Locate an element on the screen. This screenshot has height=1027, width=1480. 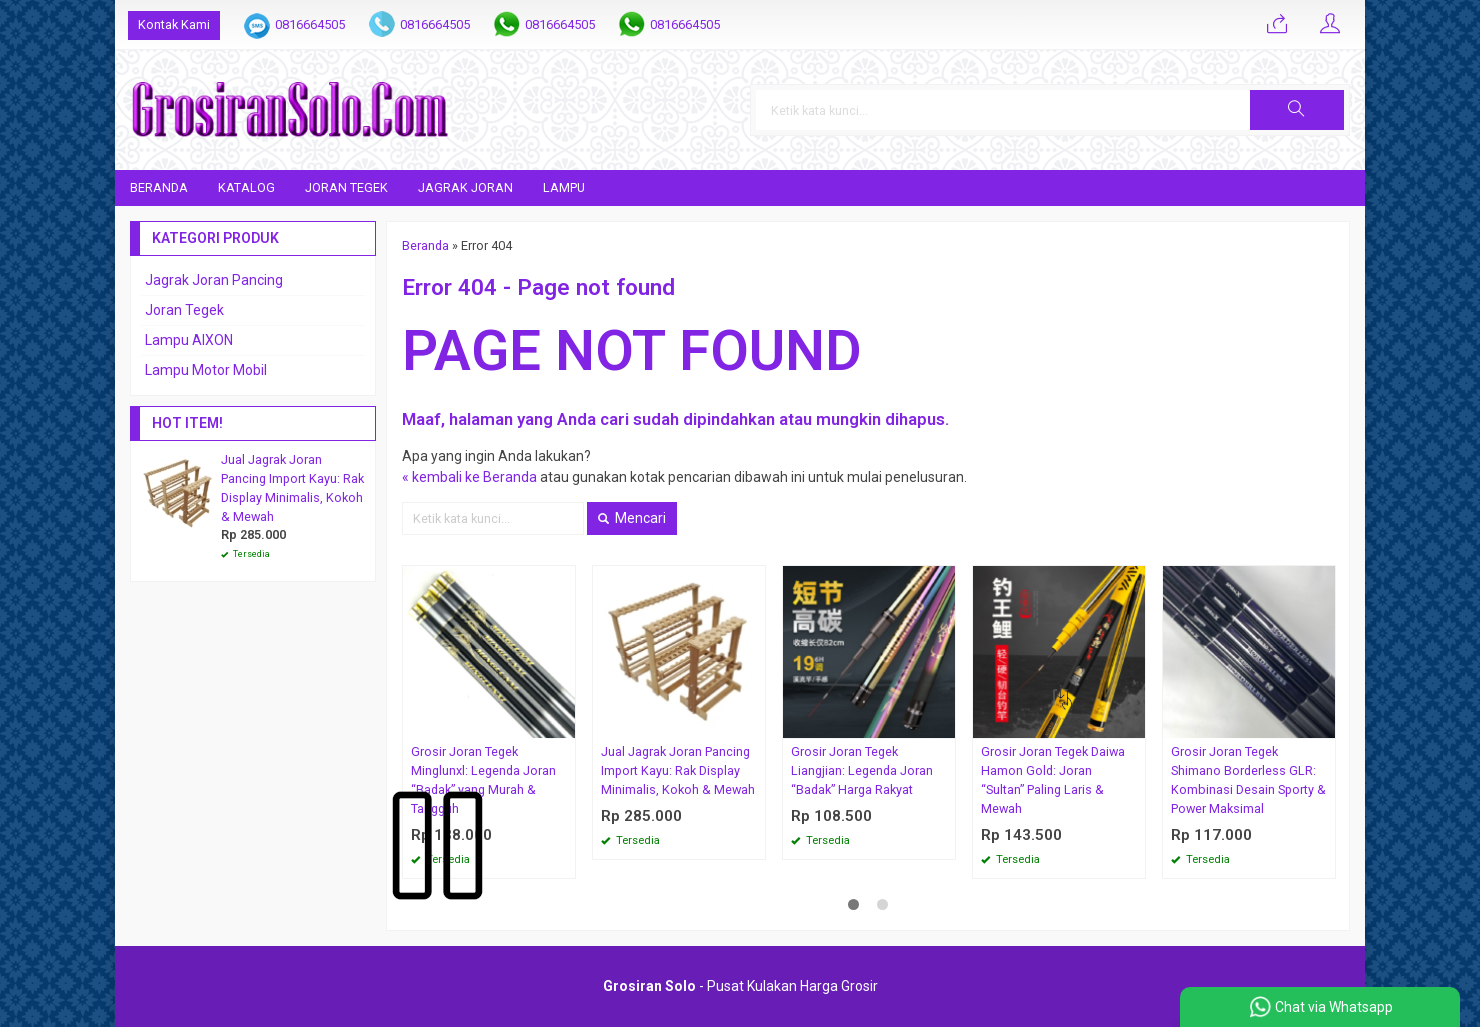
switch to column view layout is located at coordinates (437, 845).